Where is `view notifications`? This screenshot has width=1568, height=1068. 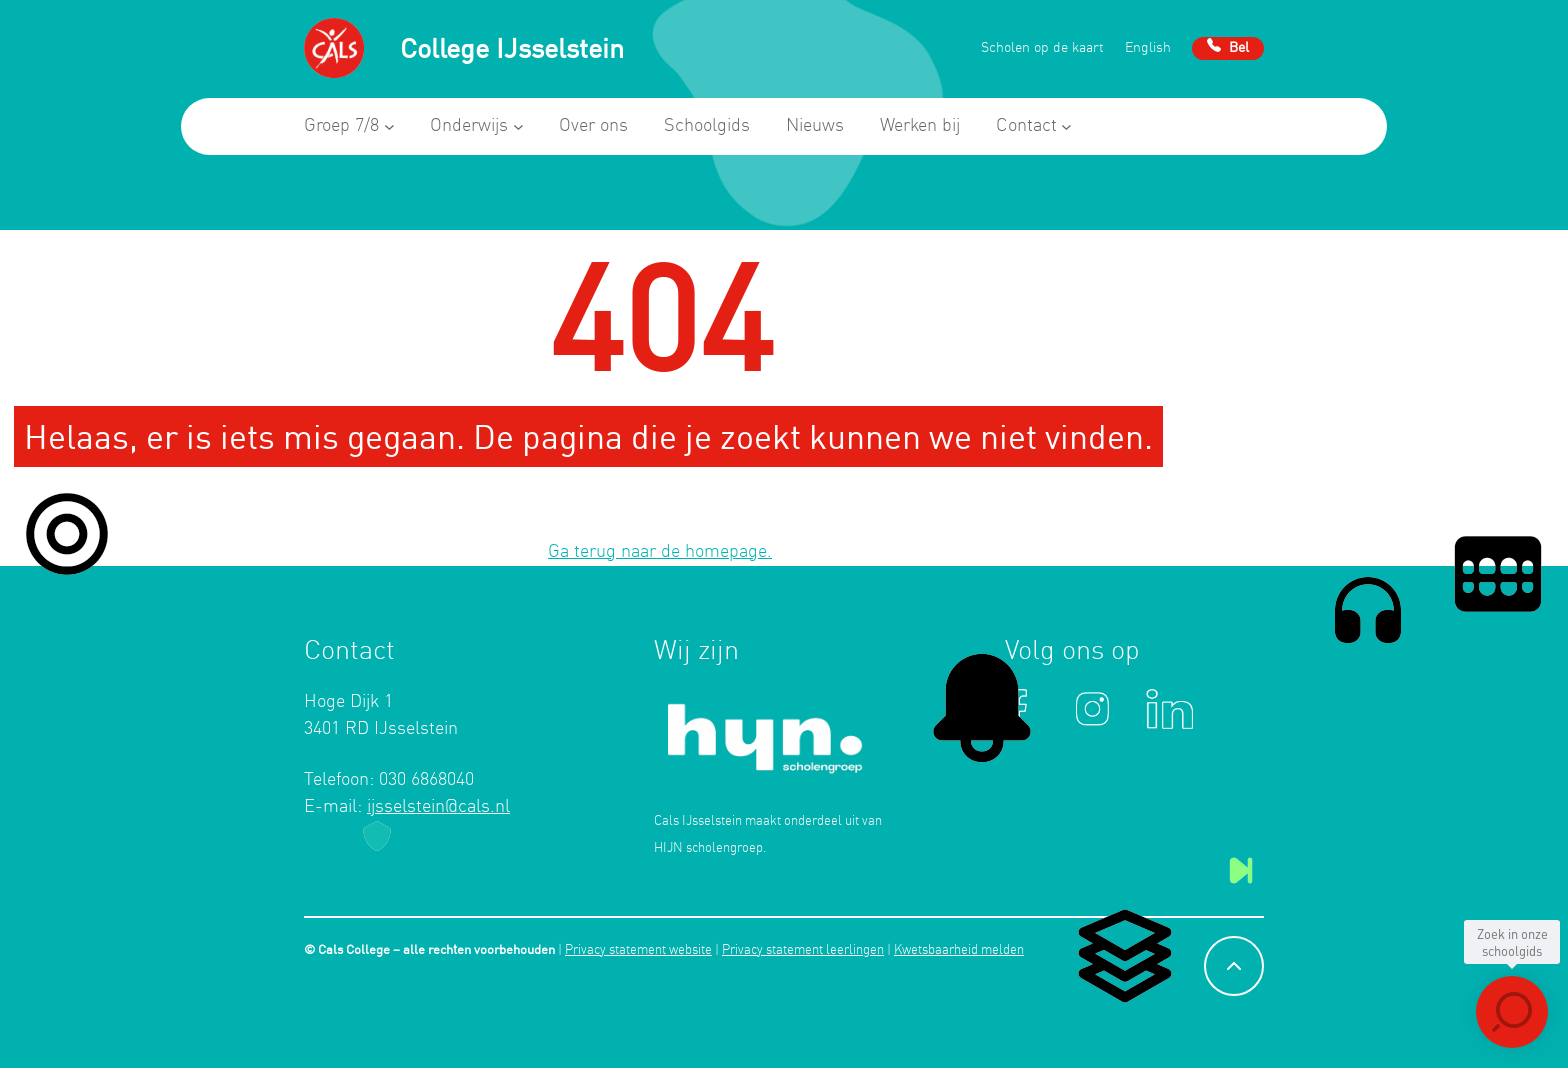 view notifications is located at coordinates (982, 708).